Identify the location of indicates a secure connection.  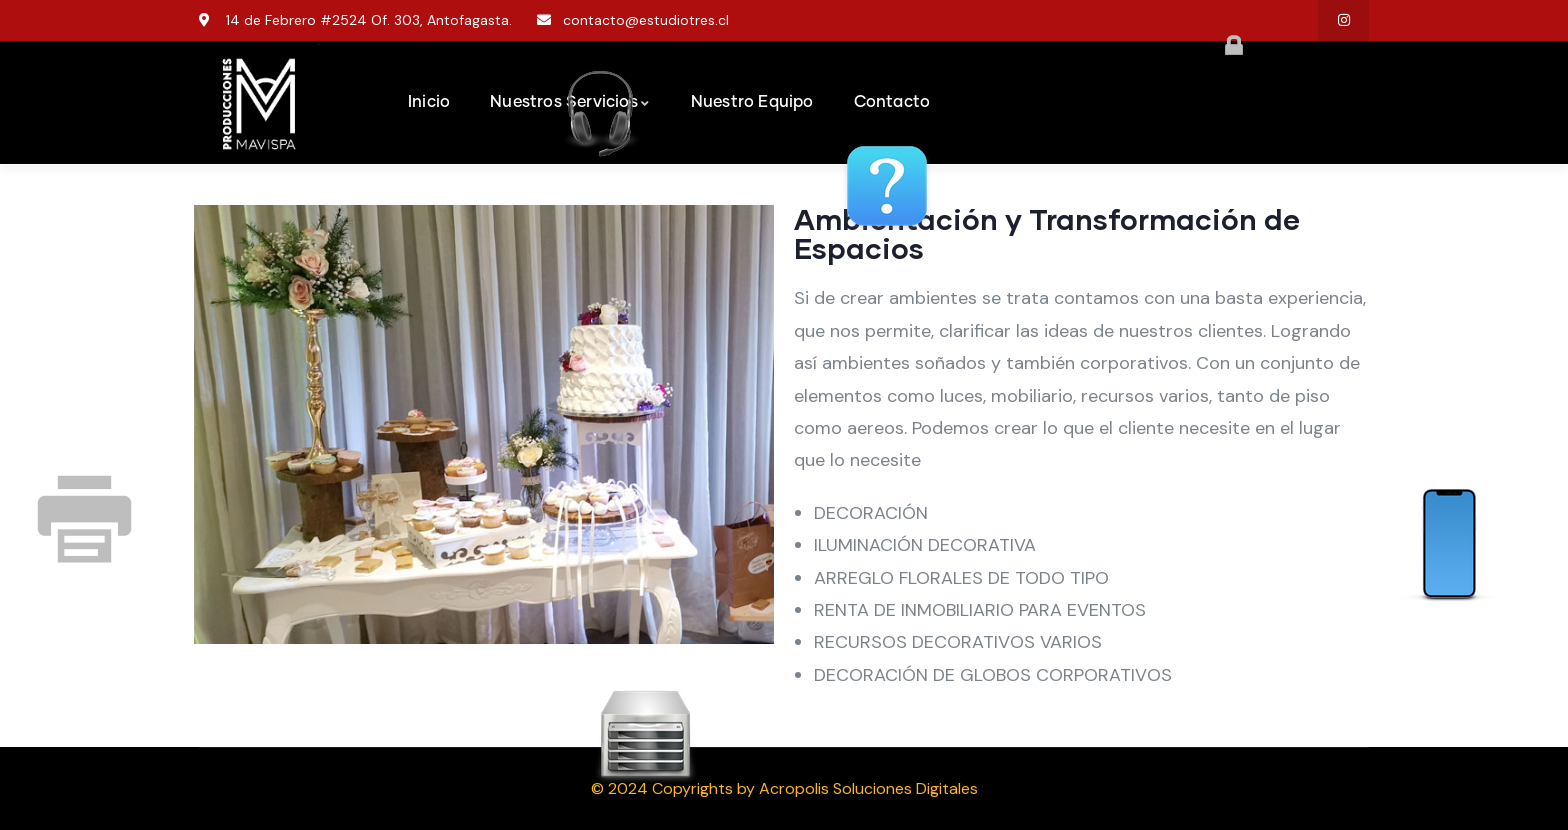
(1234, 46).